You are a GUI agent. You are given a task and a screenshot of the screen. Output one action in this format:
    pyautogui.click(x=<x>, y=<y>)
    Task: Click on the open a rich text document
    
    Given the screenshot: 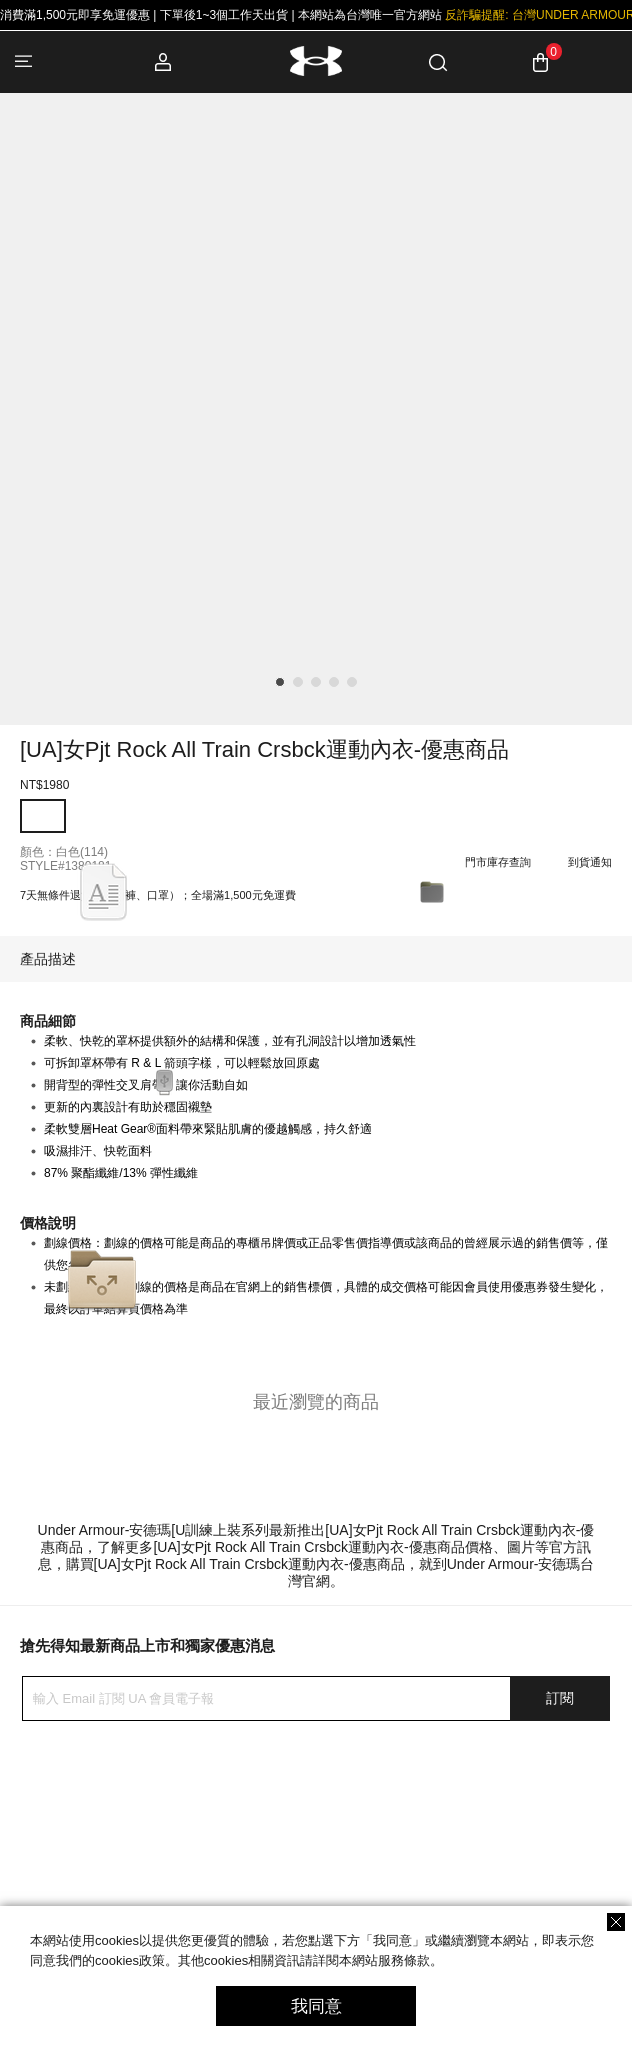 What is the action you would take?
    pyautogui.click(x=103, y=891)
    